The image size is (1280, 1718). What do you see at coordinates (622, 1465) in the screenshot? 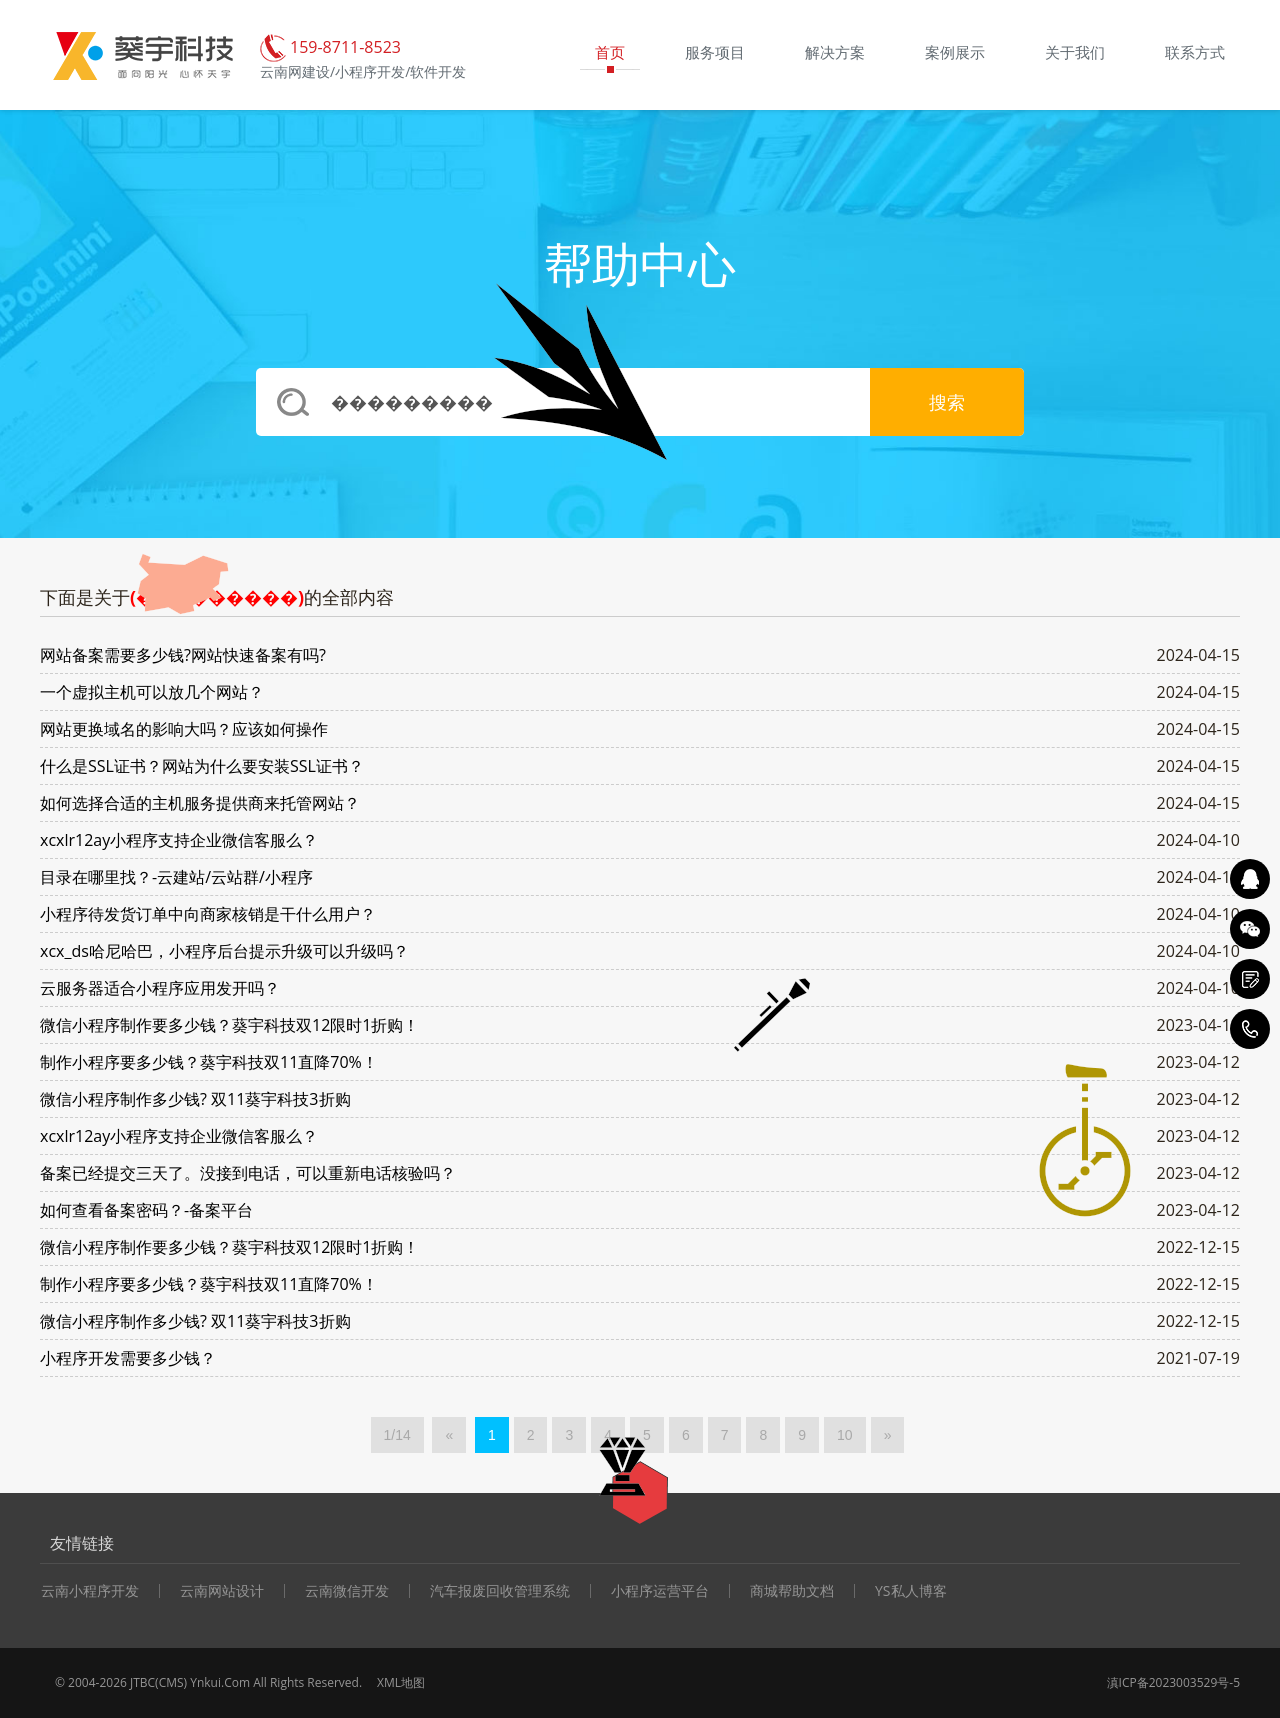
I see `view premium achievements or rewards` at bounding box center [622, 1465].